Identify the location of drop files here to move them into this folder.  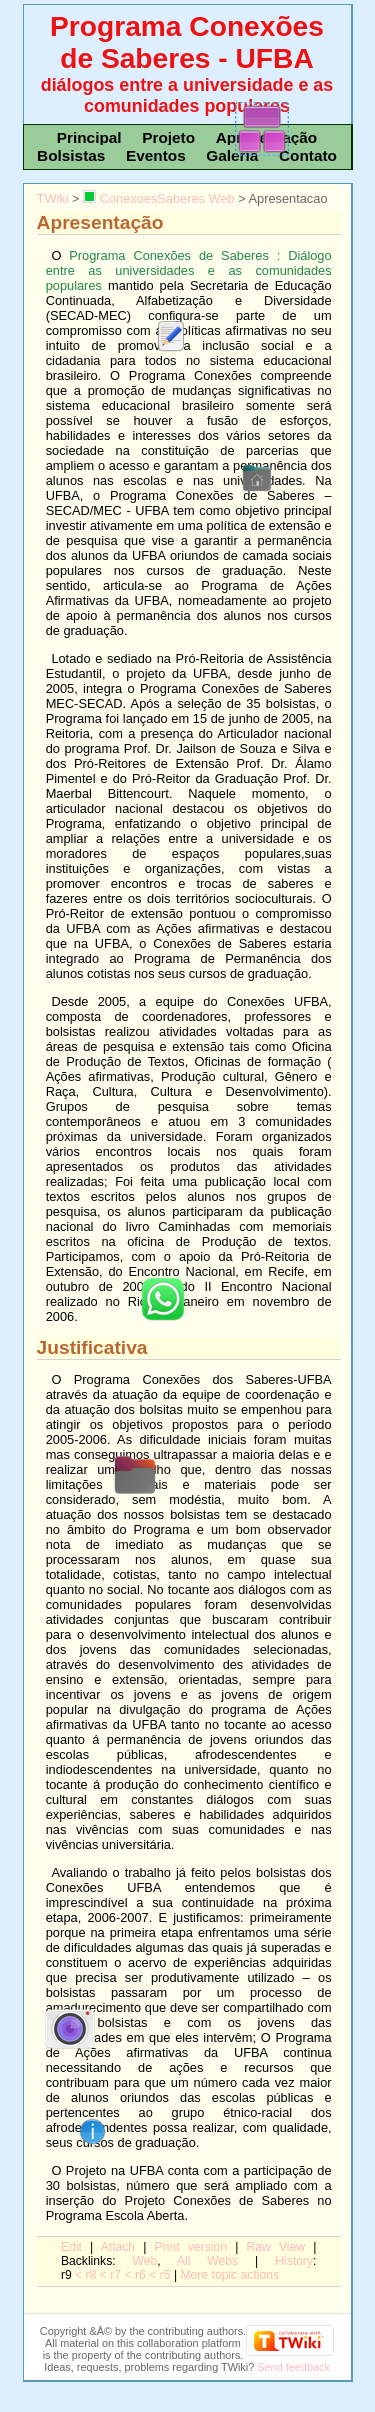
(135, 1475).